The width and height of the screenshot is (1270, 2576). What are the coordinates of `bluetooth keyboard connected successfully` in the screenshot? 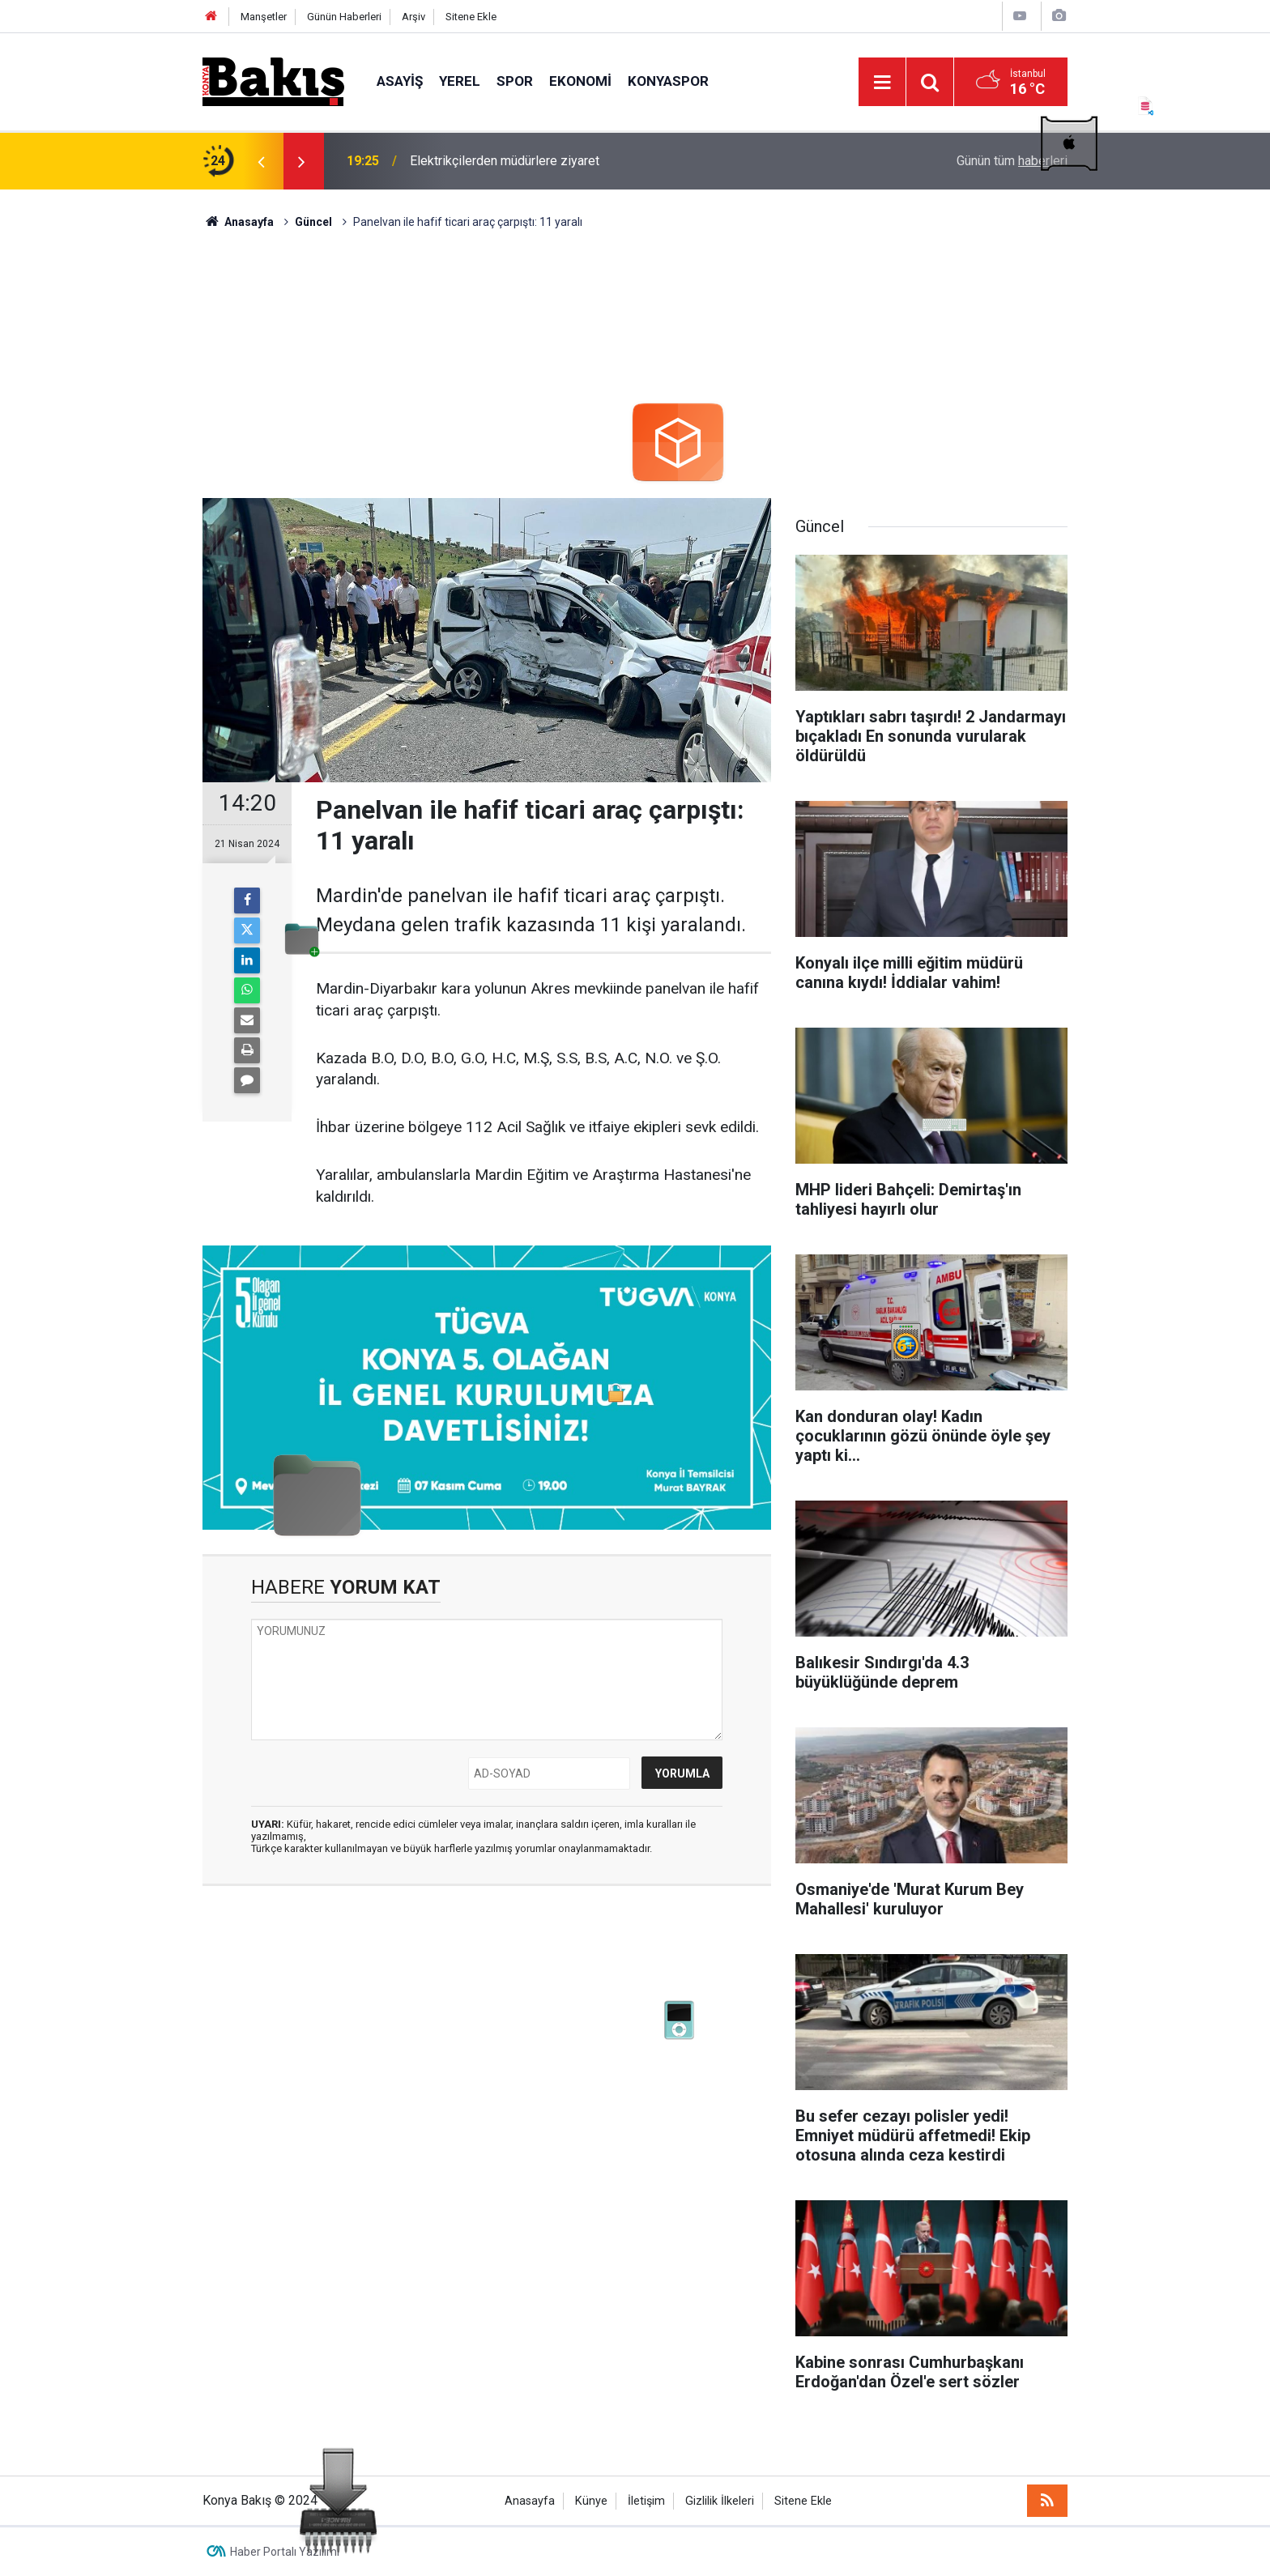 It's located at (944, 1125).